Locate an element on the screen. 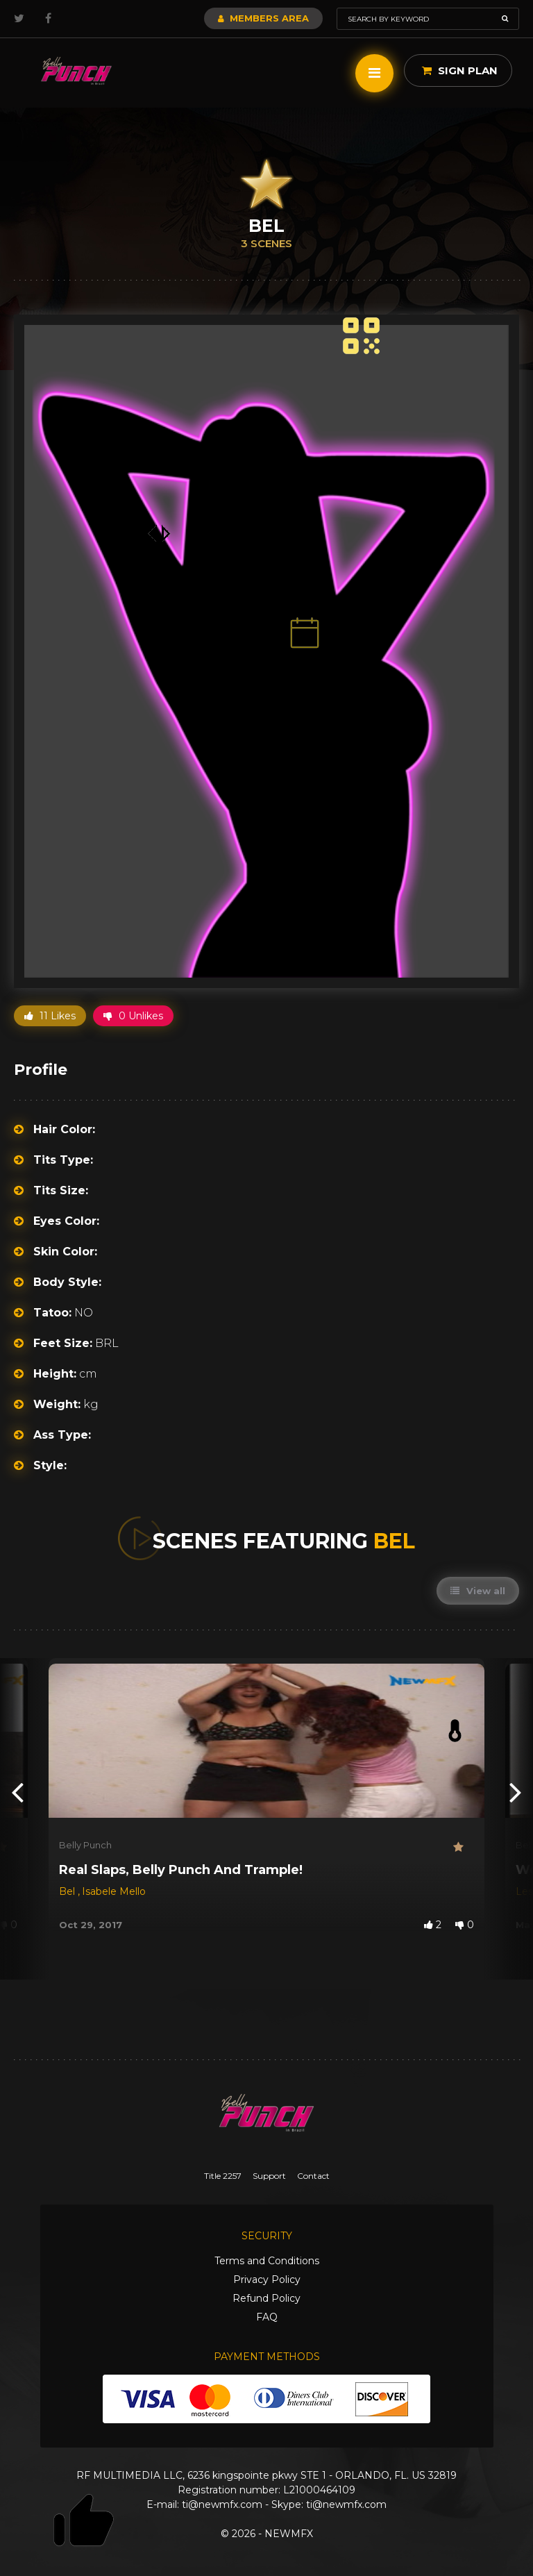  switch to the right panel or view is located at coordinates (159, 533).